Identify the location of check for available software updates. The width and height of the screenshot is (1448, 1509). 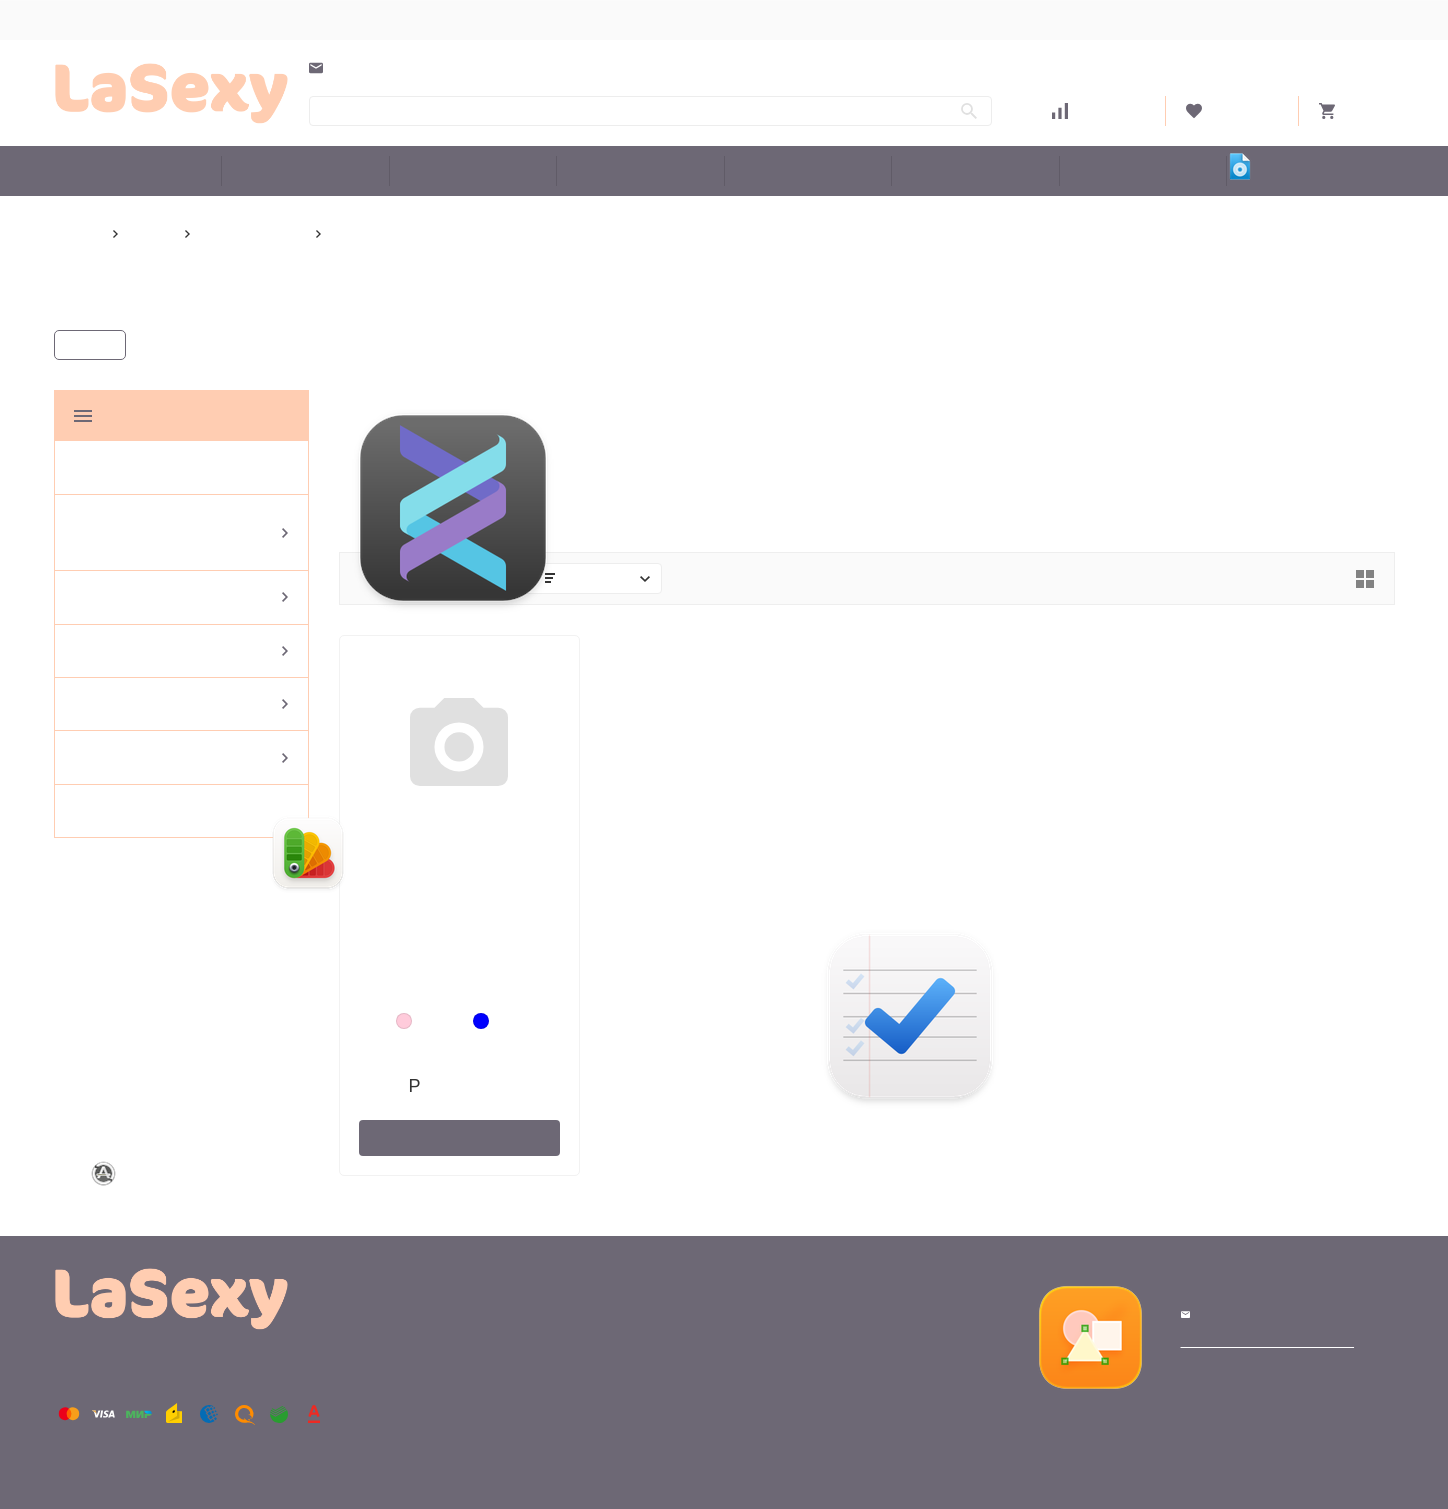
(103, 1173).